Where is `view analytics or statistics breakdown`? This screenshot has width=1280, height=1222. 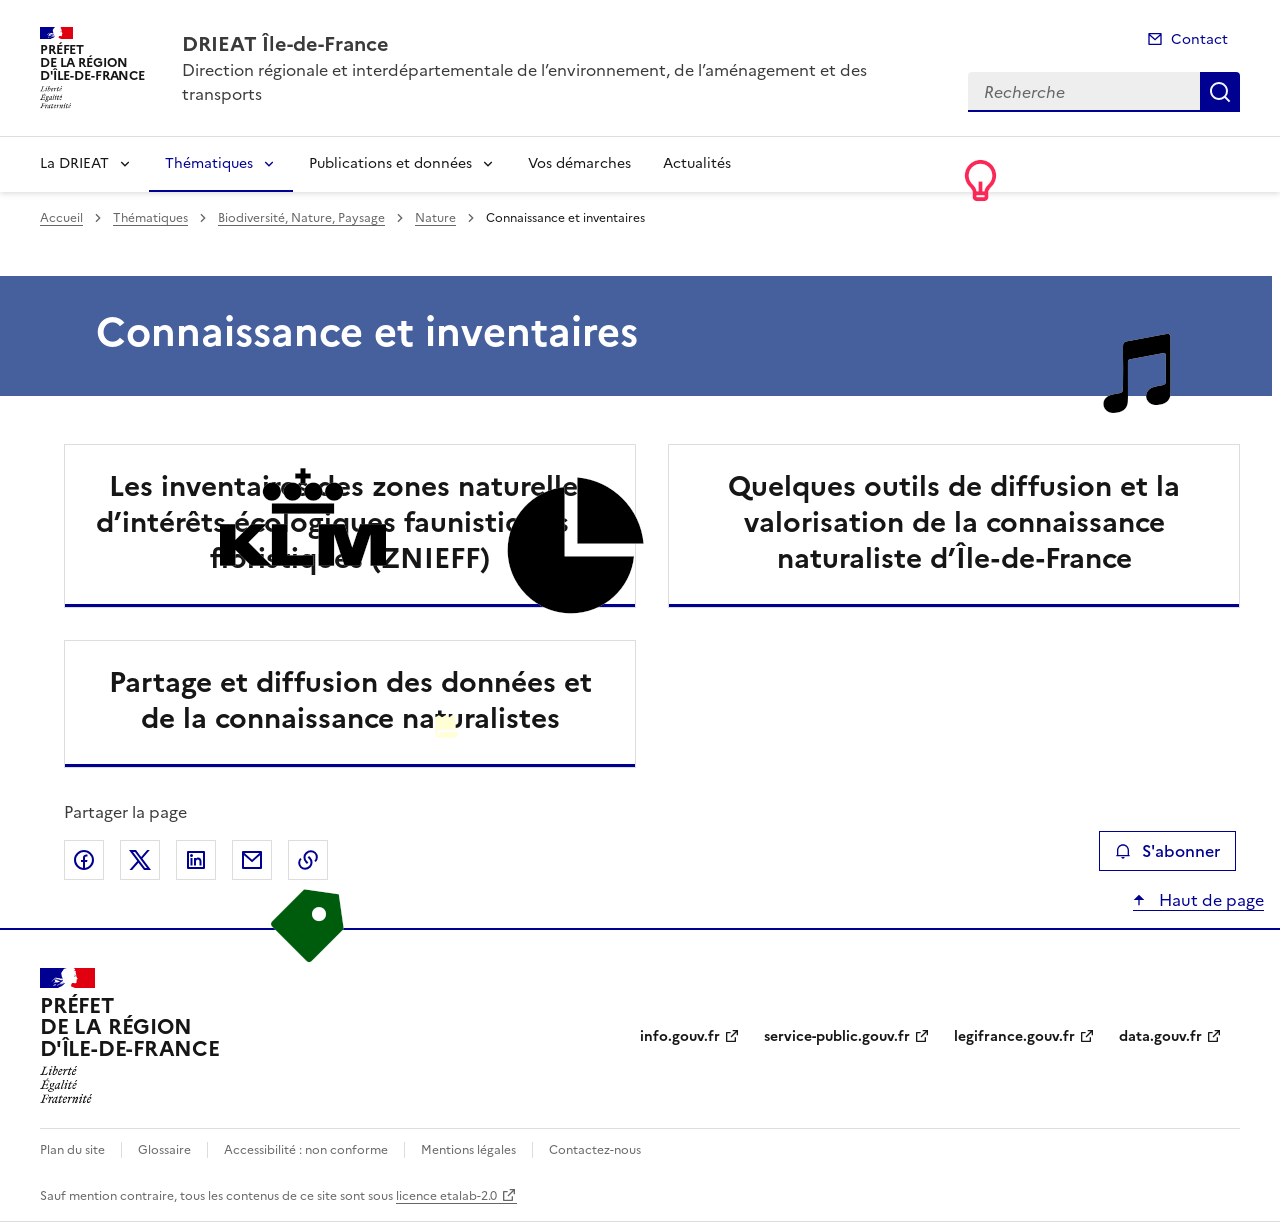
view analytics or statistics breakdown is located at coordinates (571, 550).